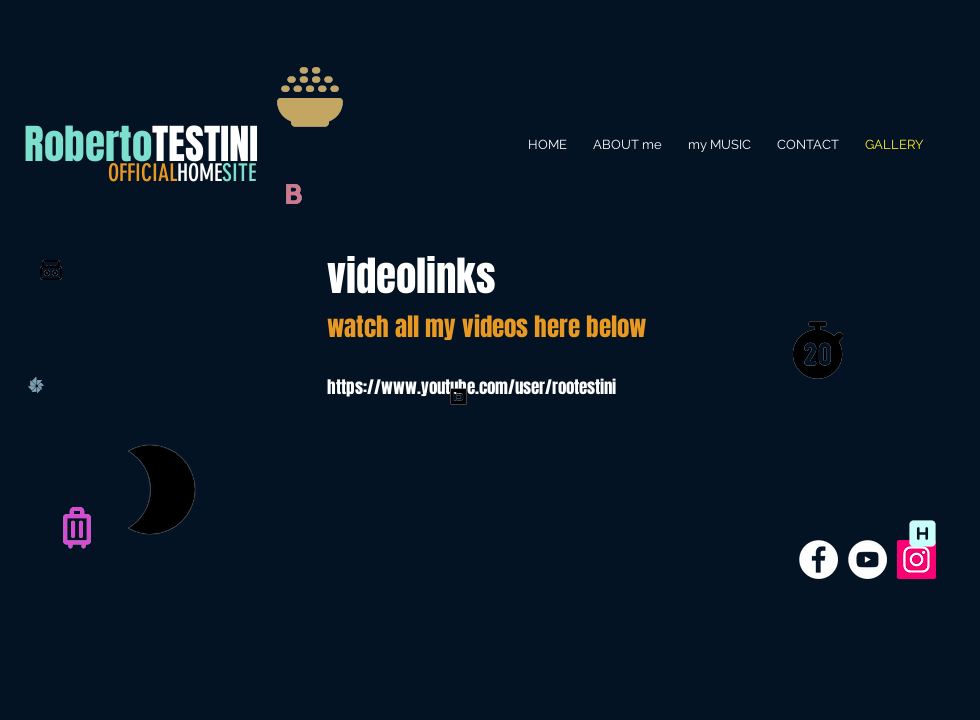 This screenshot has width=980, height=720. I want to click on access travel or trip planning features, so click(77, 528).